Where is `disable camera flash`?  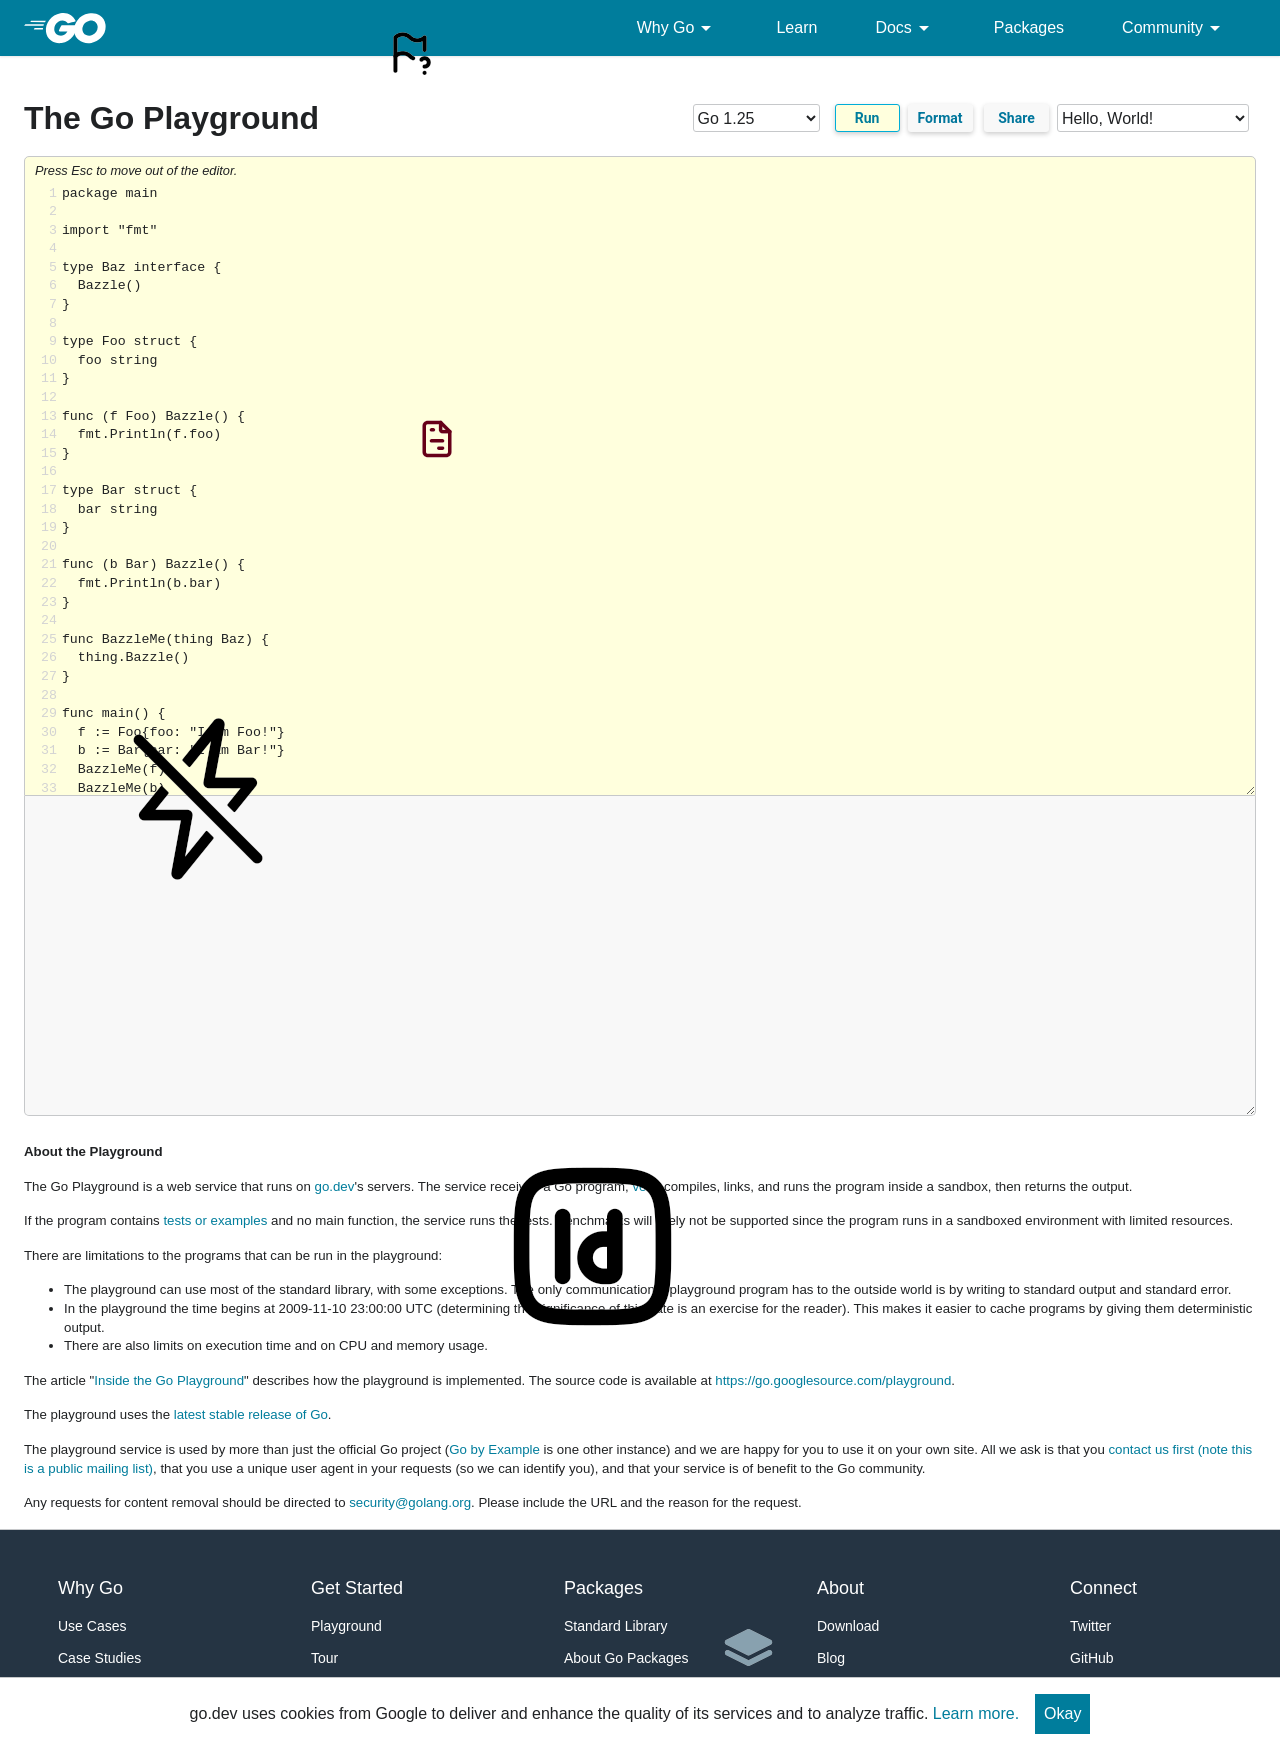 disable camera flash is located at coordinates (198, 799).